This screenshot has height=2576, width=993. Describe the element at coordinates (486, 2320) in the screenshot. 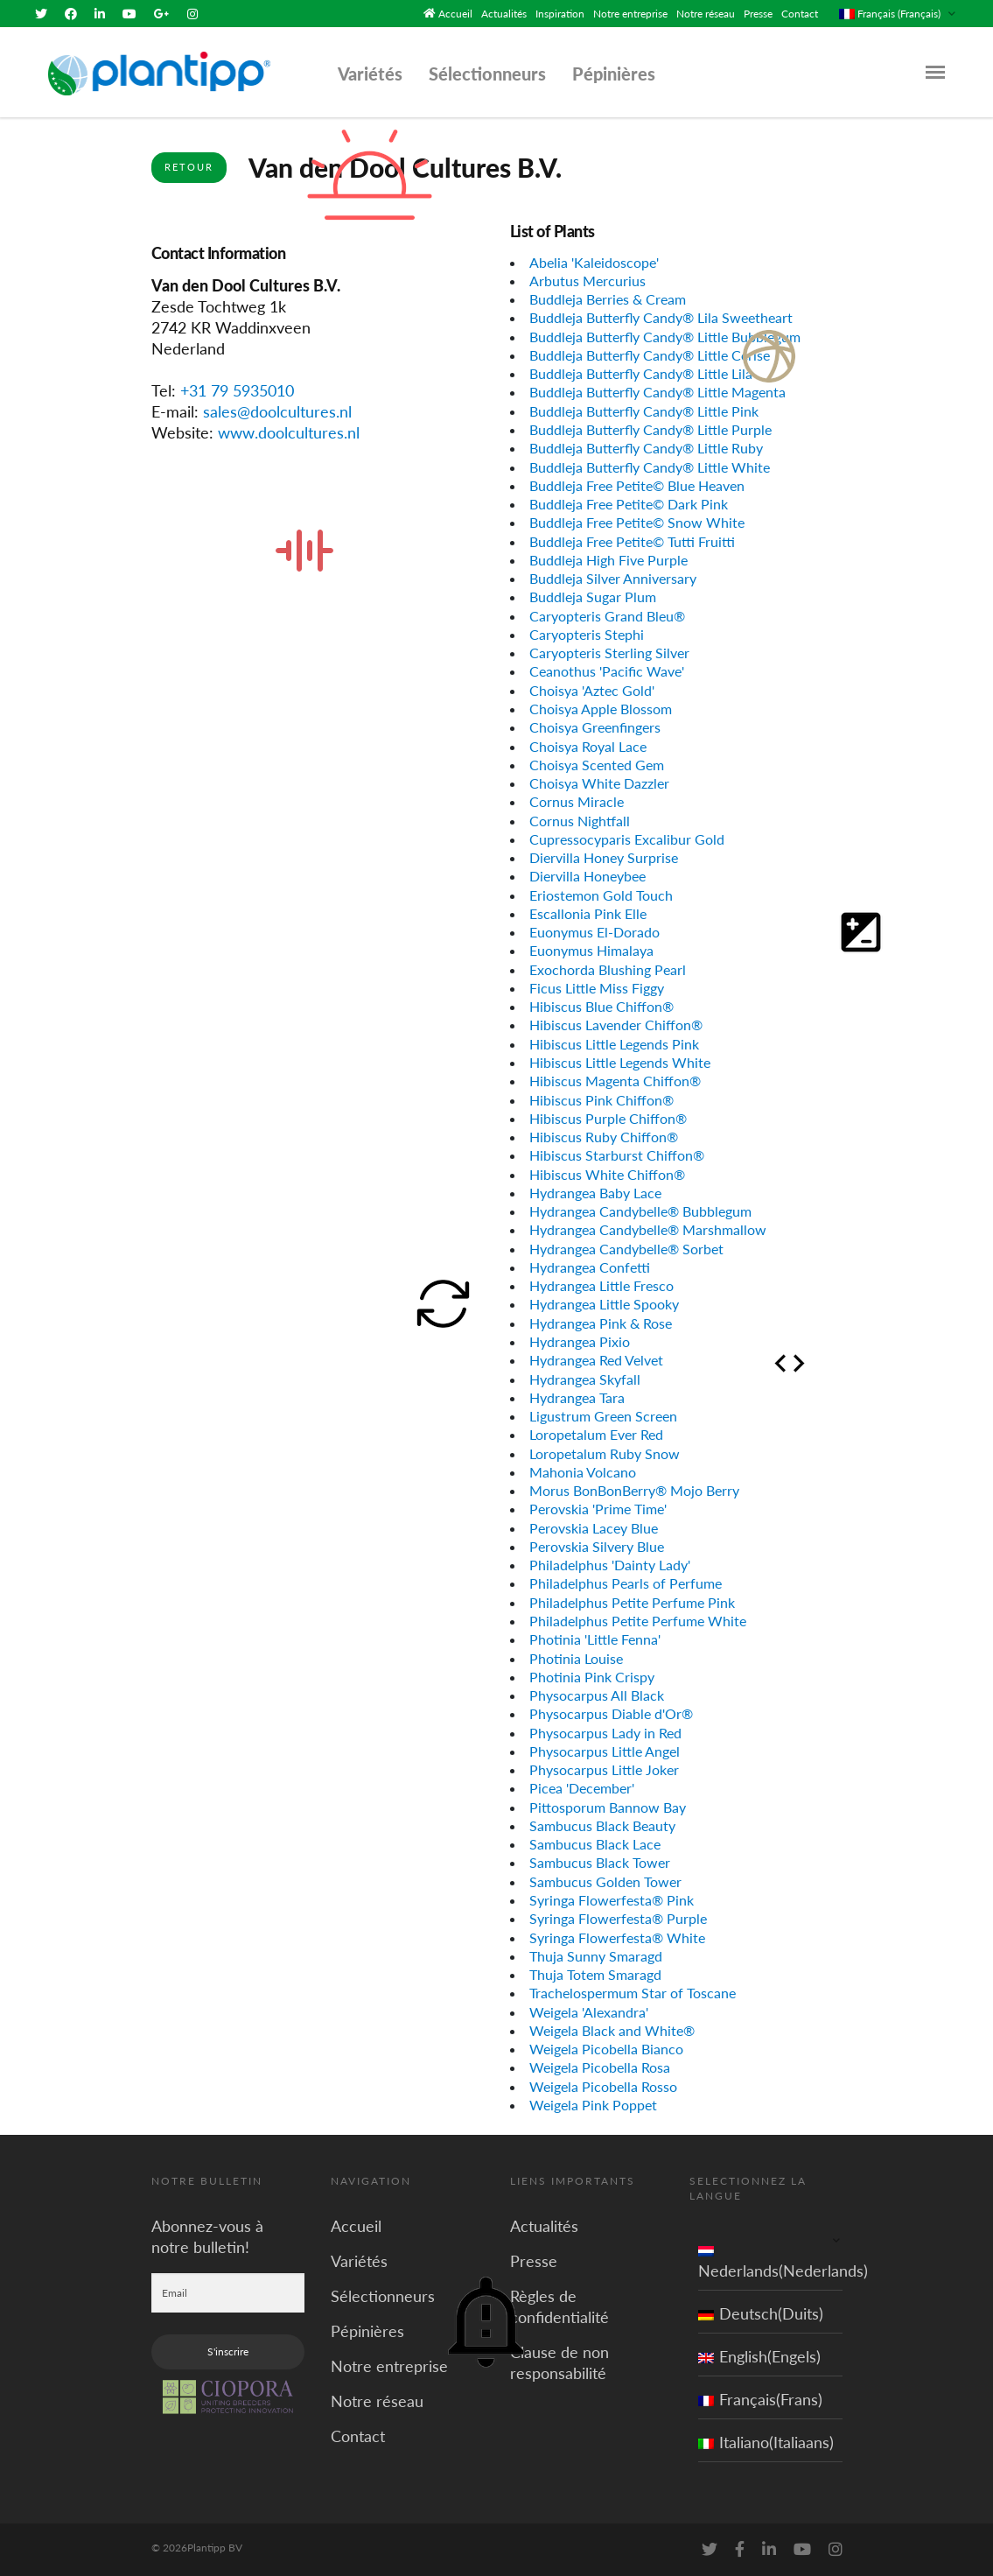

I see `important notification requiring attention` at that location.